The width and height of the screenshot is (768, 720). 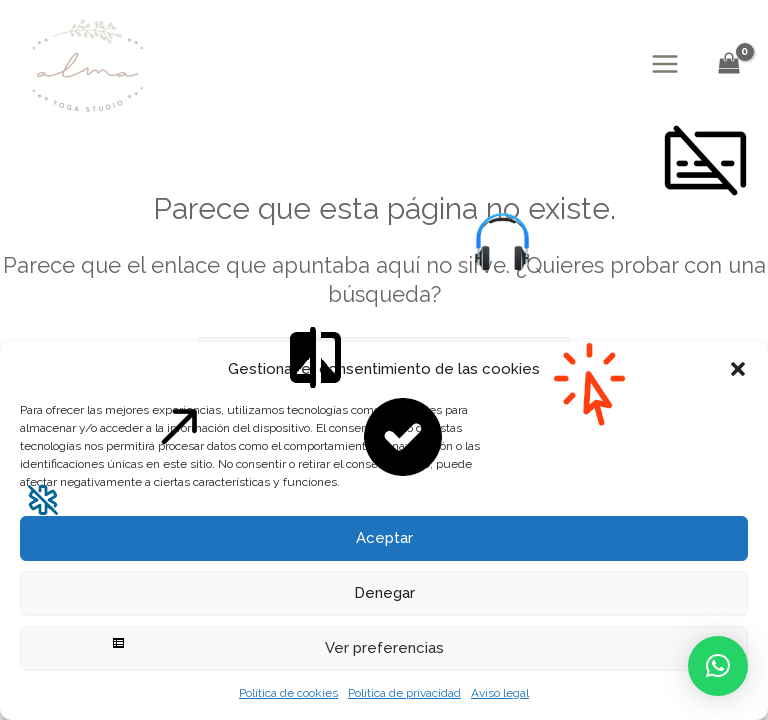 I want to click on medical services unavailable, so click(x=43, y=500).